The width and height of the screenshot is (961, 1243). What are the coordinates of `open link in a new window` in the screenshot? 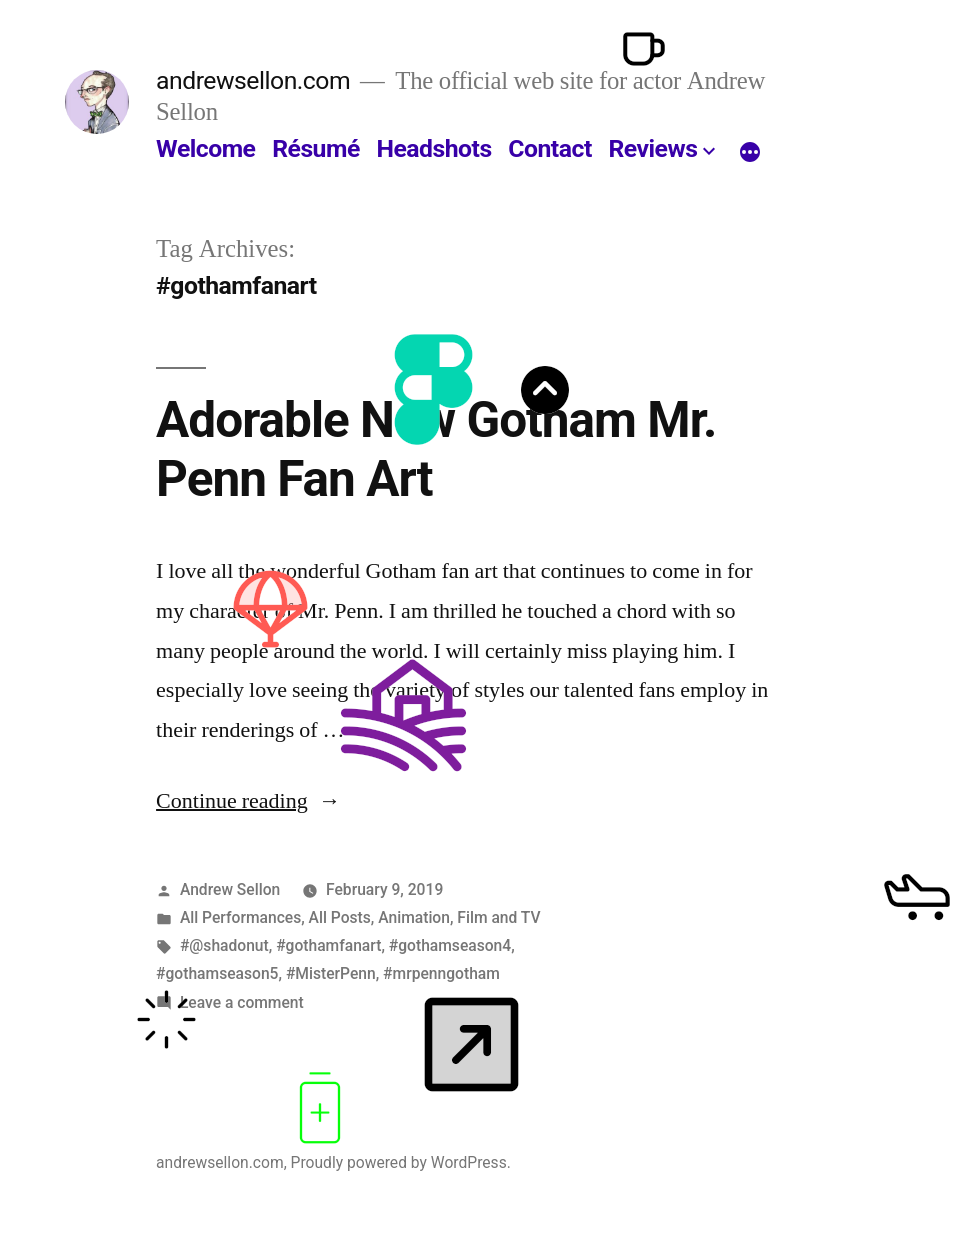 It's located at (471, 1044).